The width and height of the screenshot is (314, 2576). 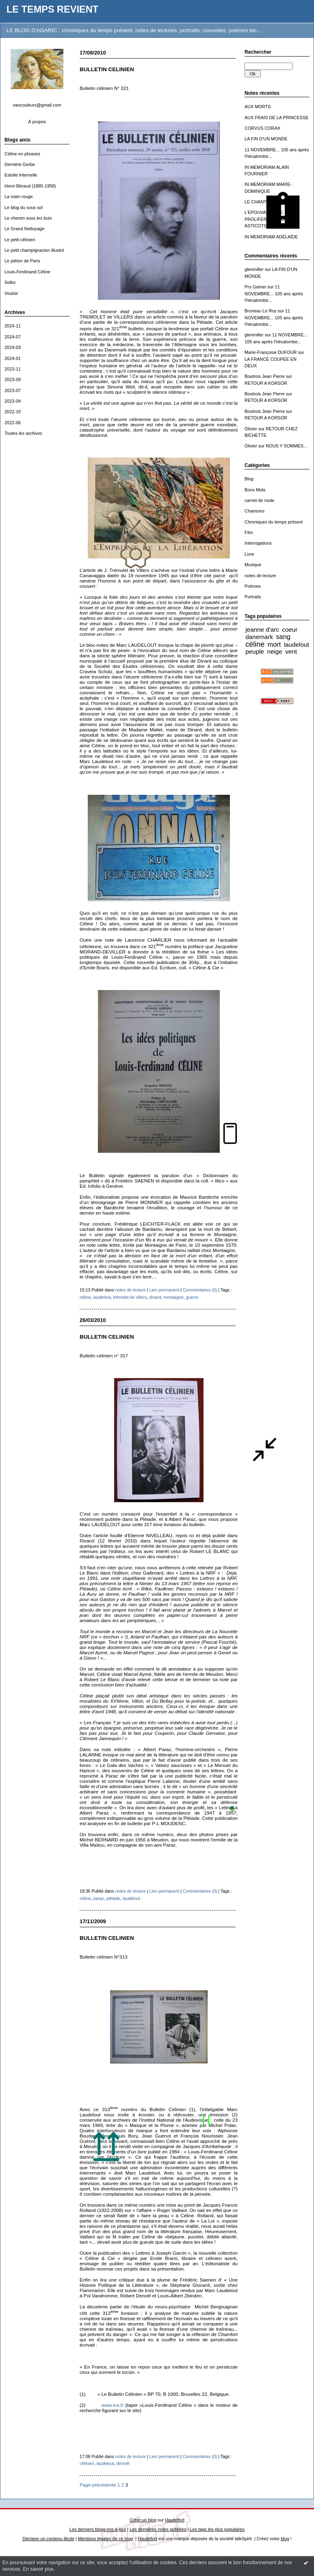 What do you see at coordinates (283, 212) in the screenshot?
I see `indicates an overdue or late assignment` at bounding box center [283, 212].